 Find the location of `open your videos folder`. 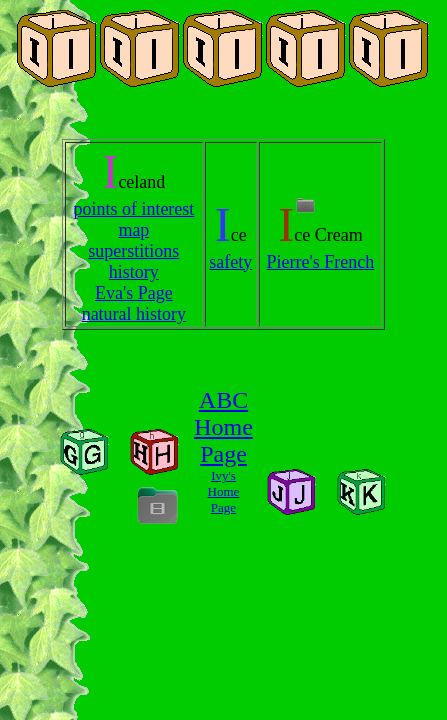

open your videos folder is located at coordinates (157, 505).